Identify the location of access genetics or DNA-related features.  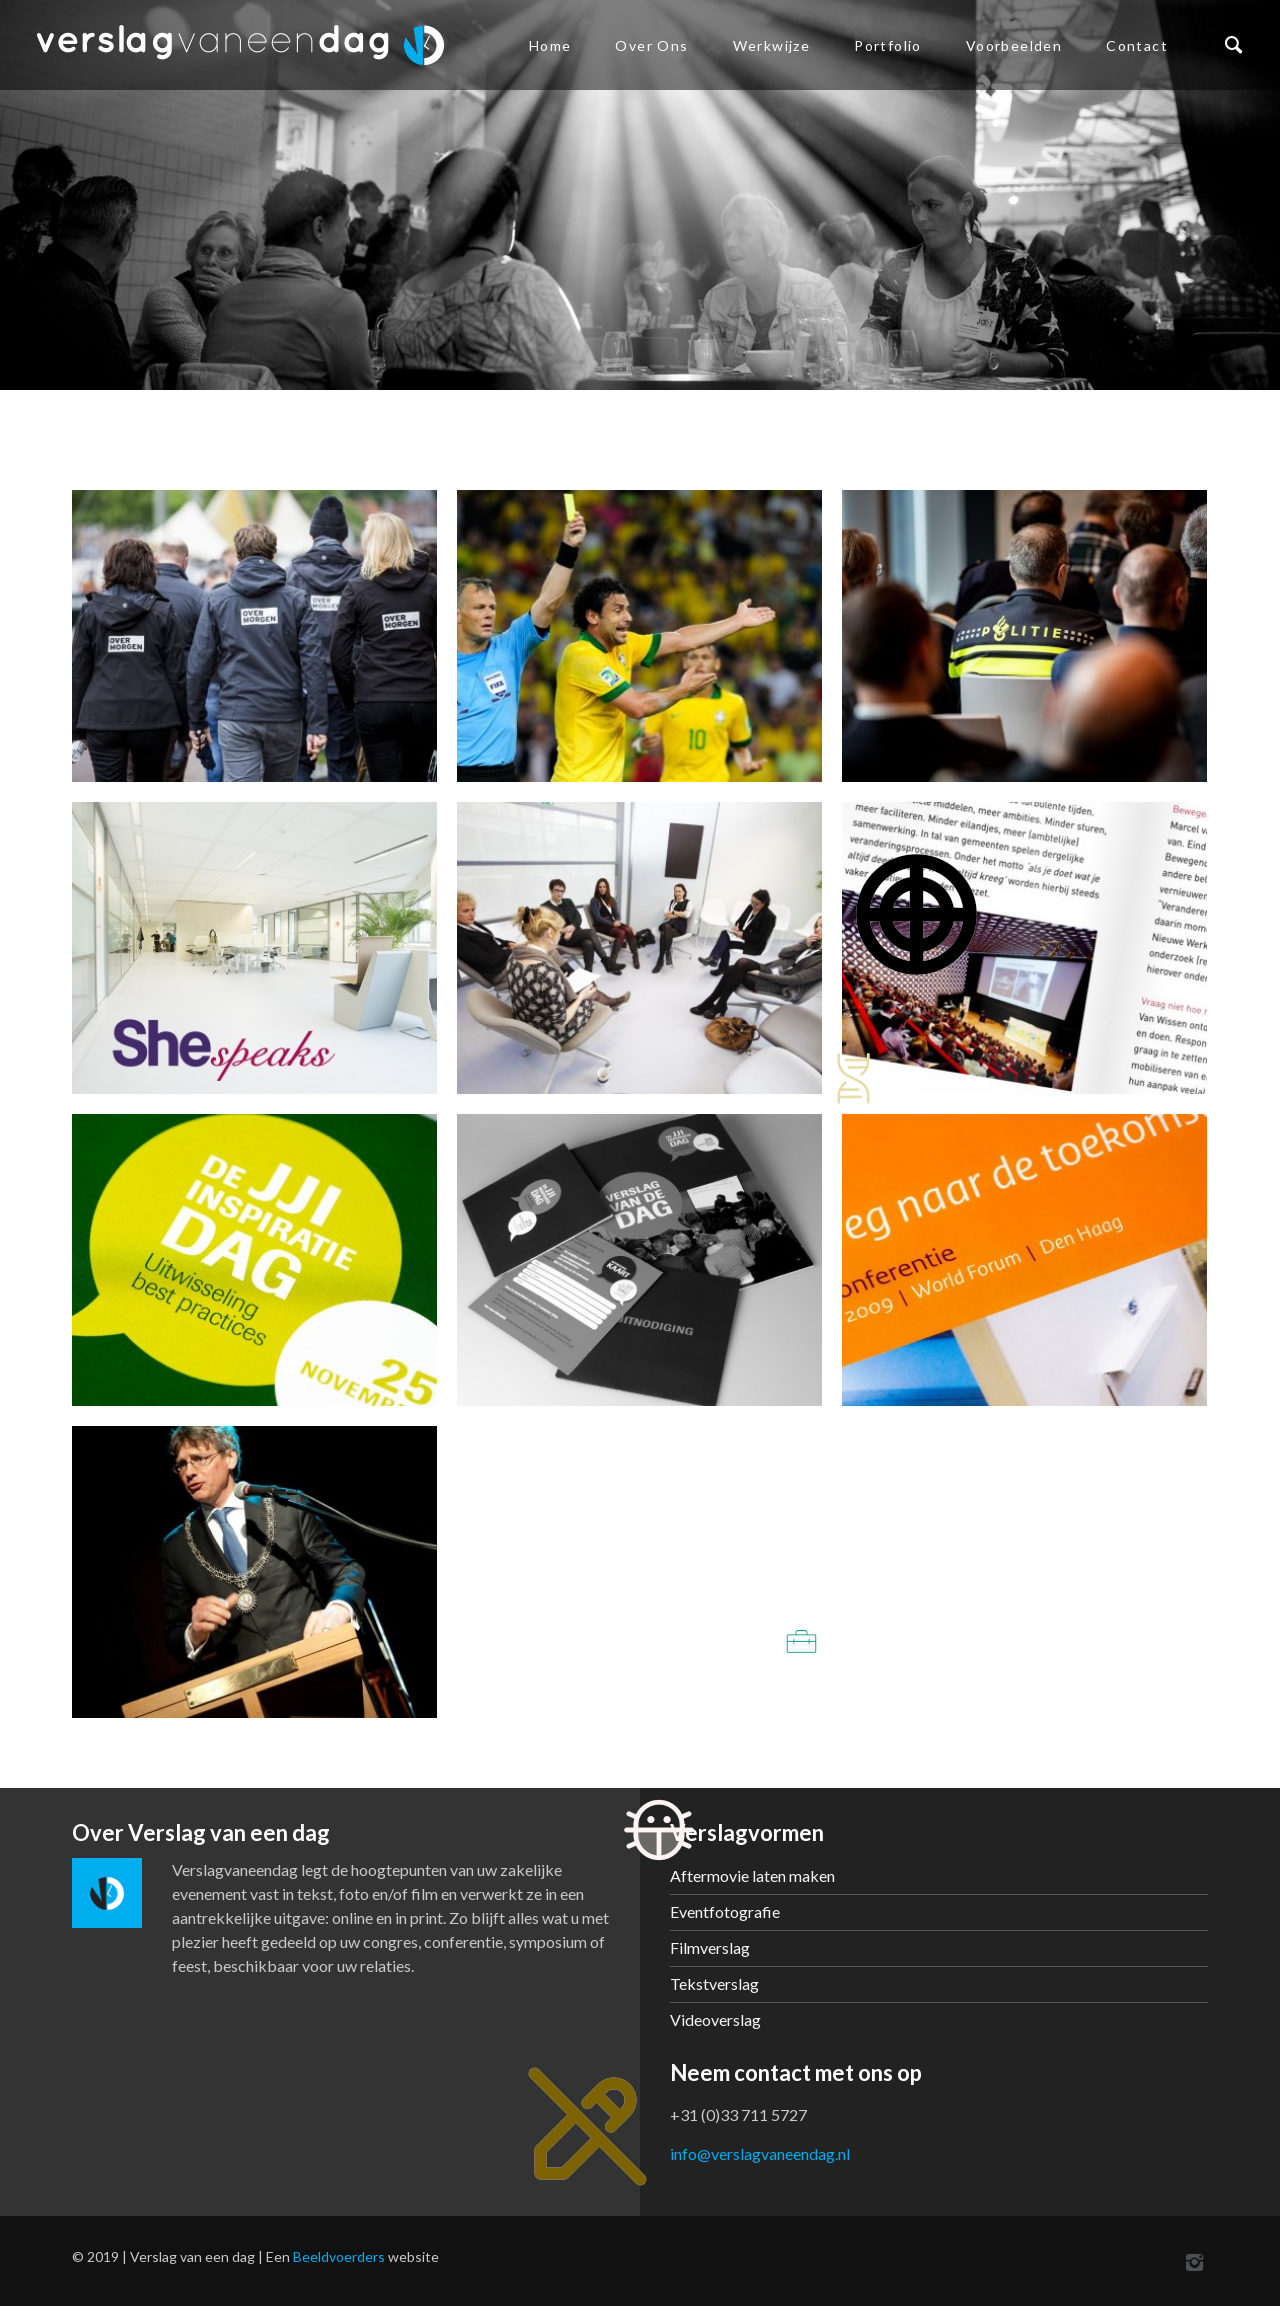
(853, 1078).